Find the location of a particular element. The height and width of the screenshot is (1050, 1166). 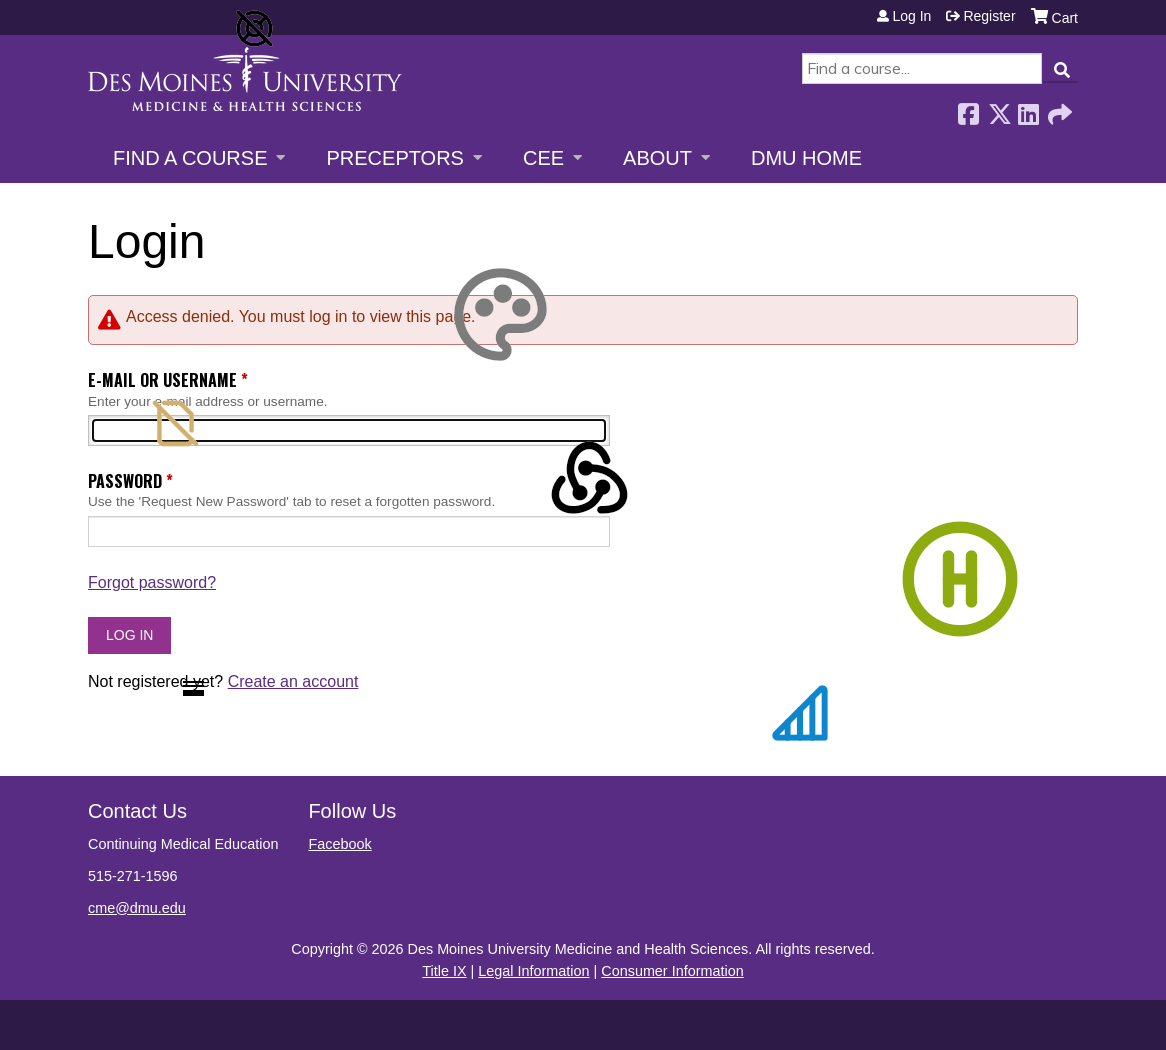

indicates a hospital or medical facility nearby is located at coordinates (960, 579).